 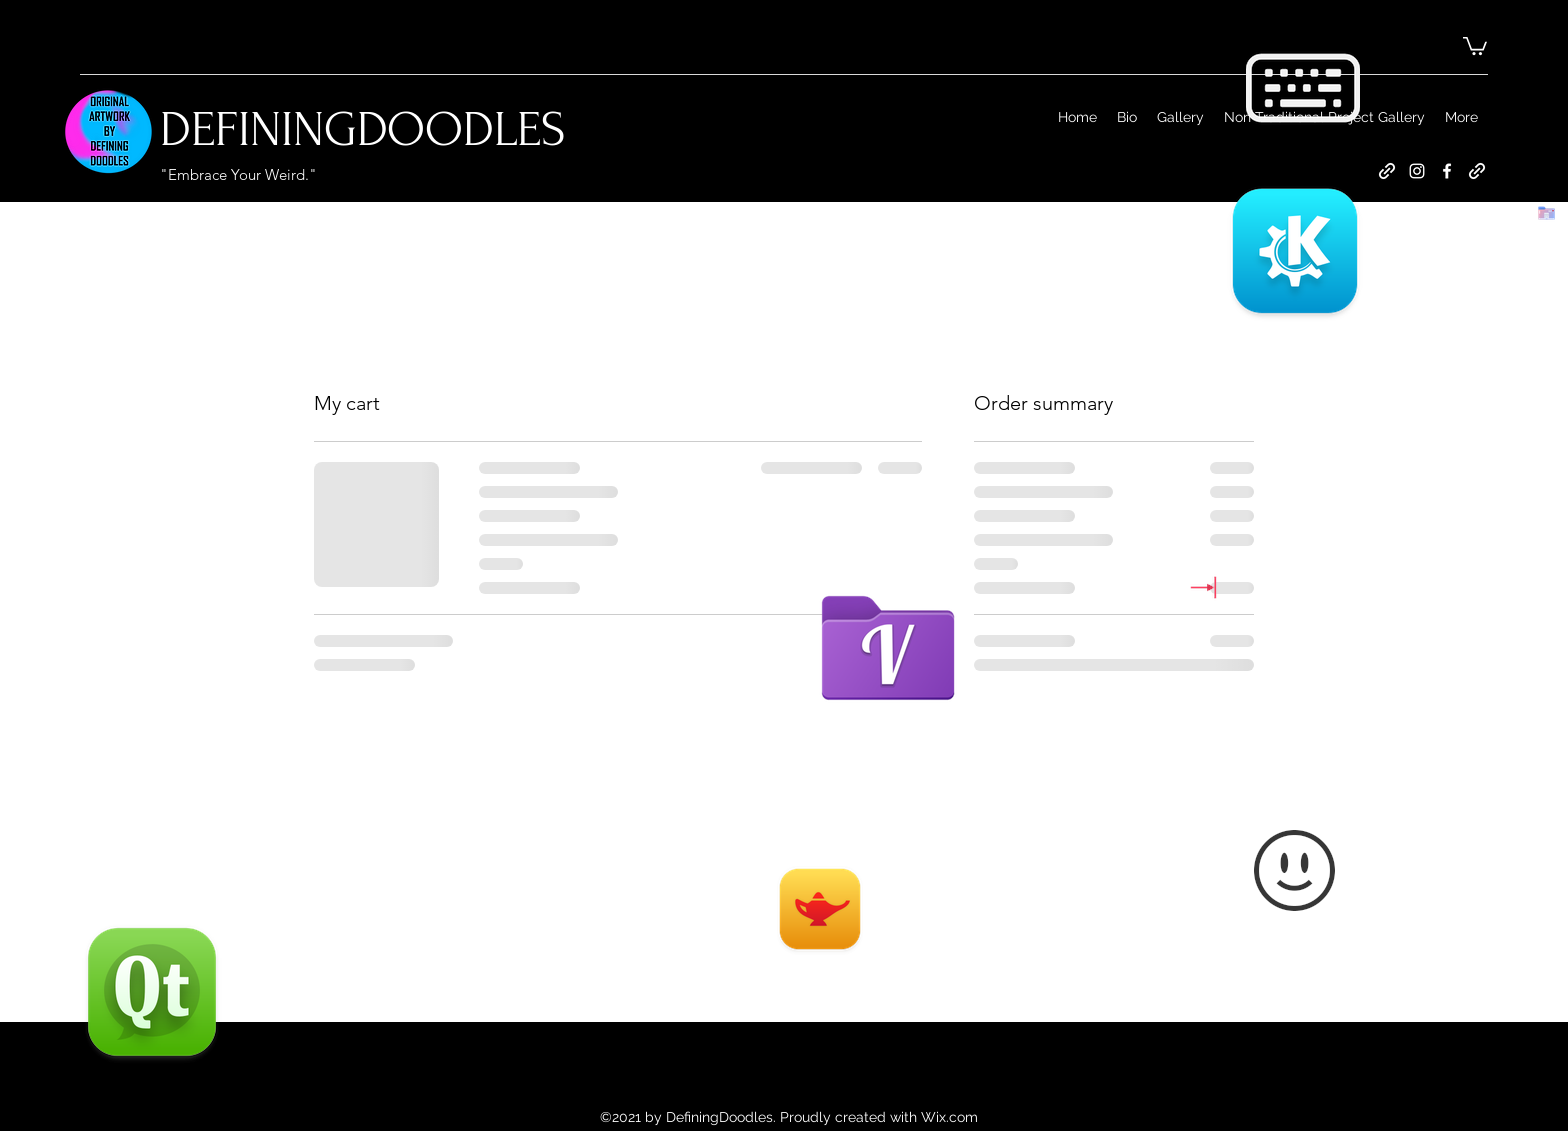 What do you see at coordinates (152, 992) in the screenshot?
I see `open qt linguist translation tool` at bounding box center [152, 992].